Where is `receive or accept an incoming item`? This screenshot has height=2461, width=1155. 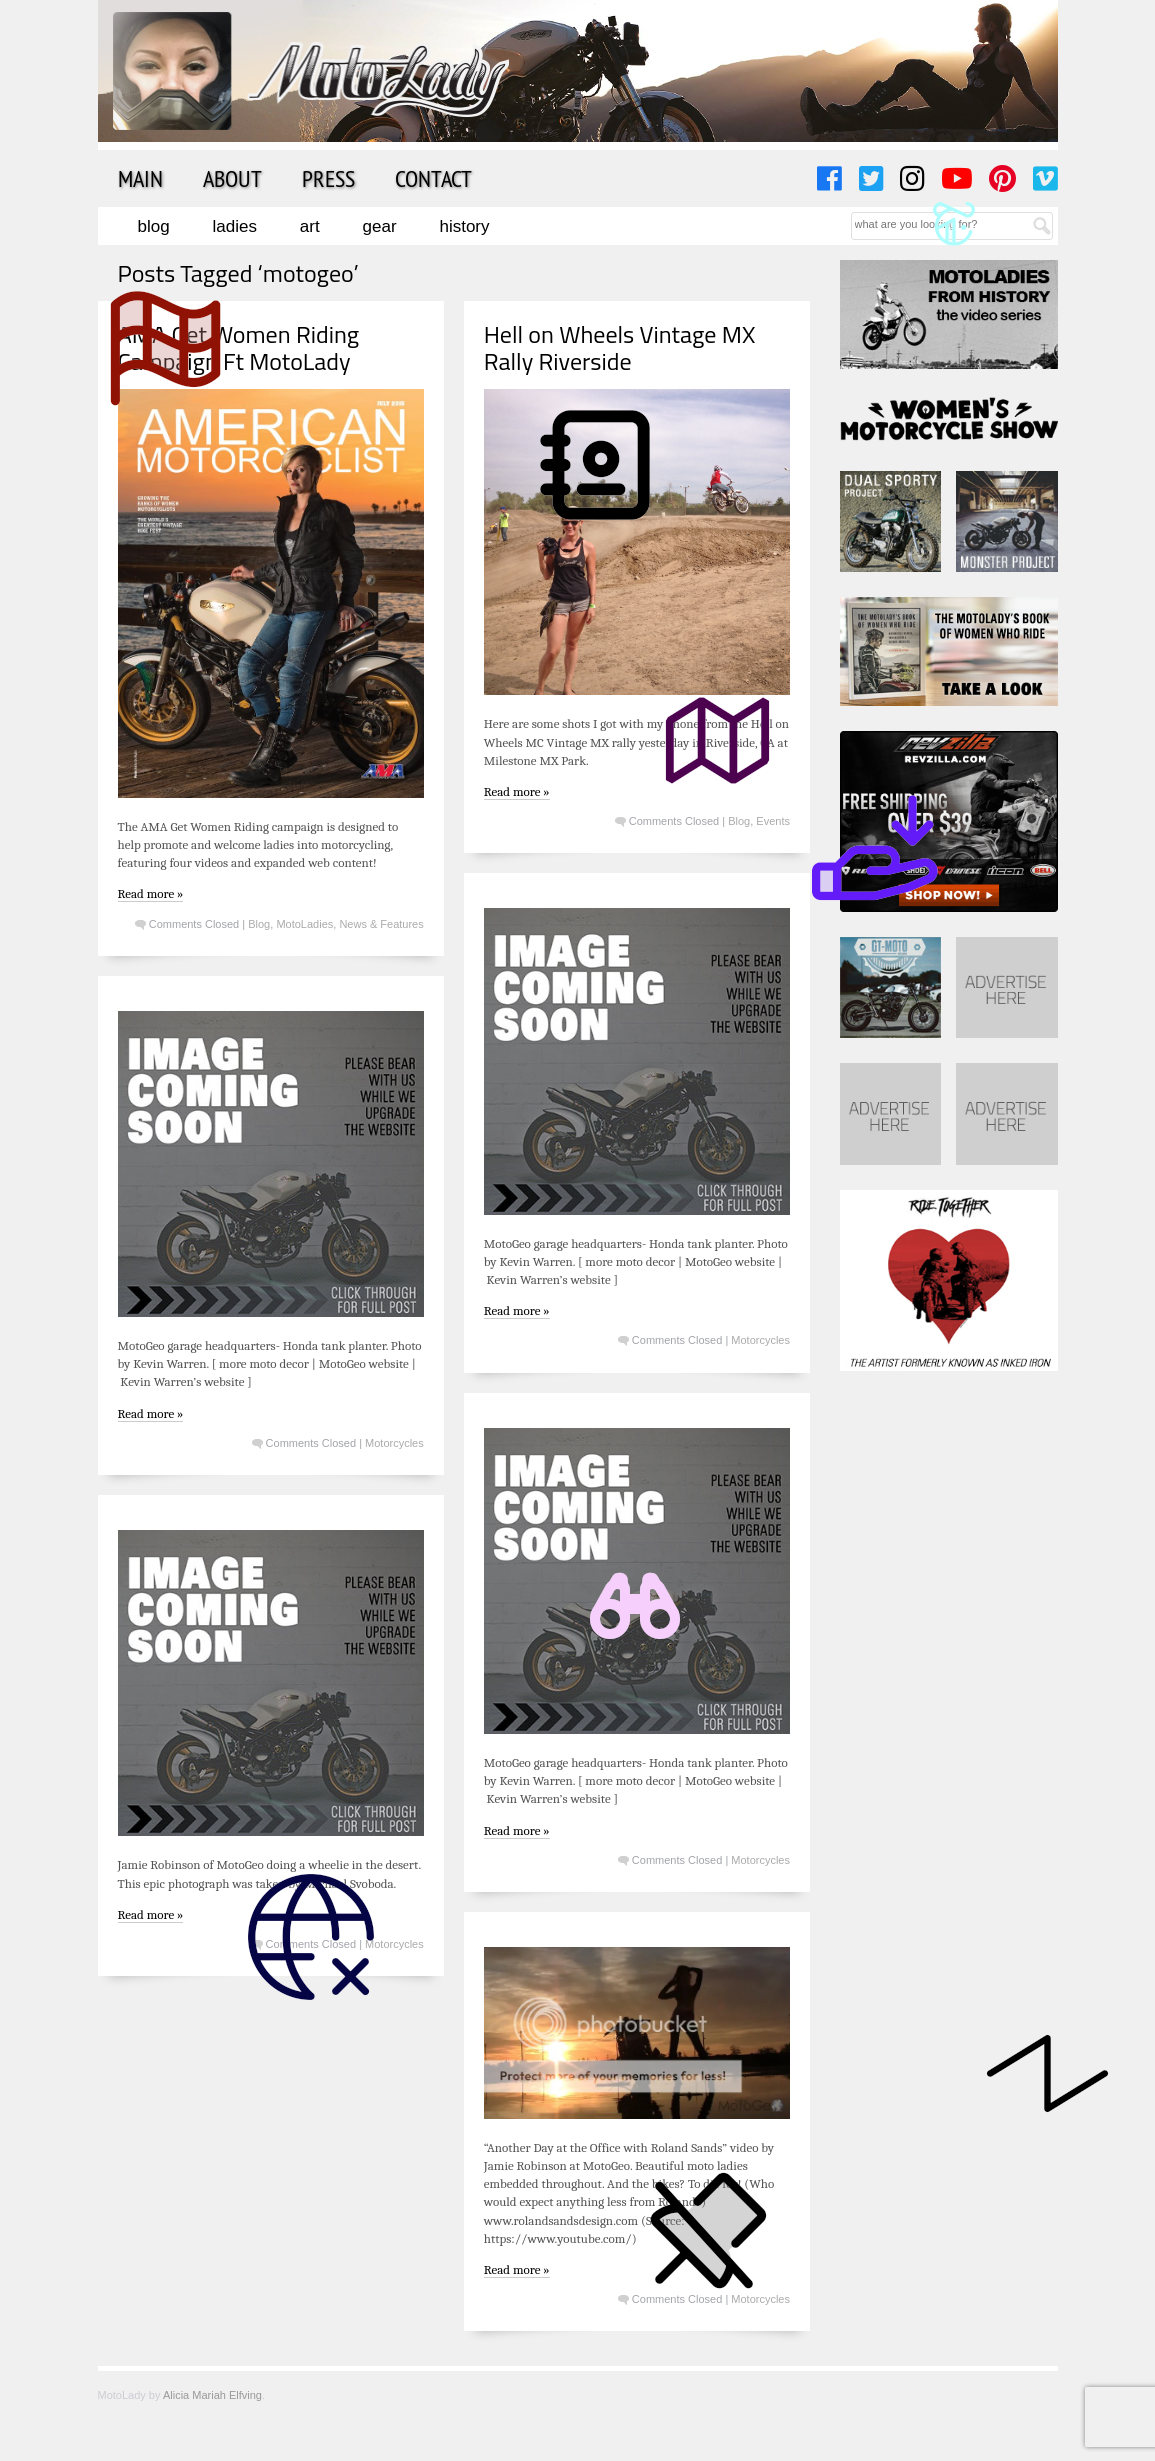
receive or accept an incoming item is located at coordinates (879, 854).